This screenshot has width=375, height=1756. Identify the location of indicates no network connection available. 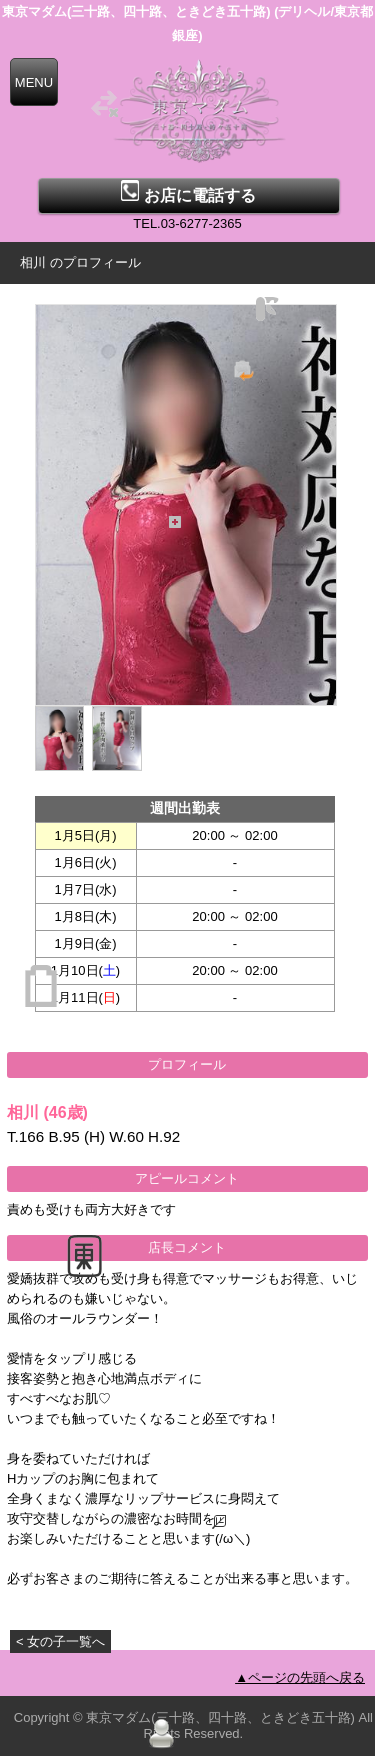
(104, 103).